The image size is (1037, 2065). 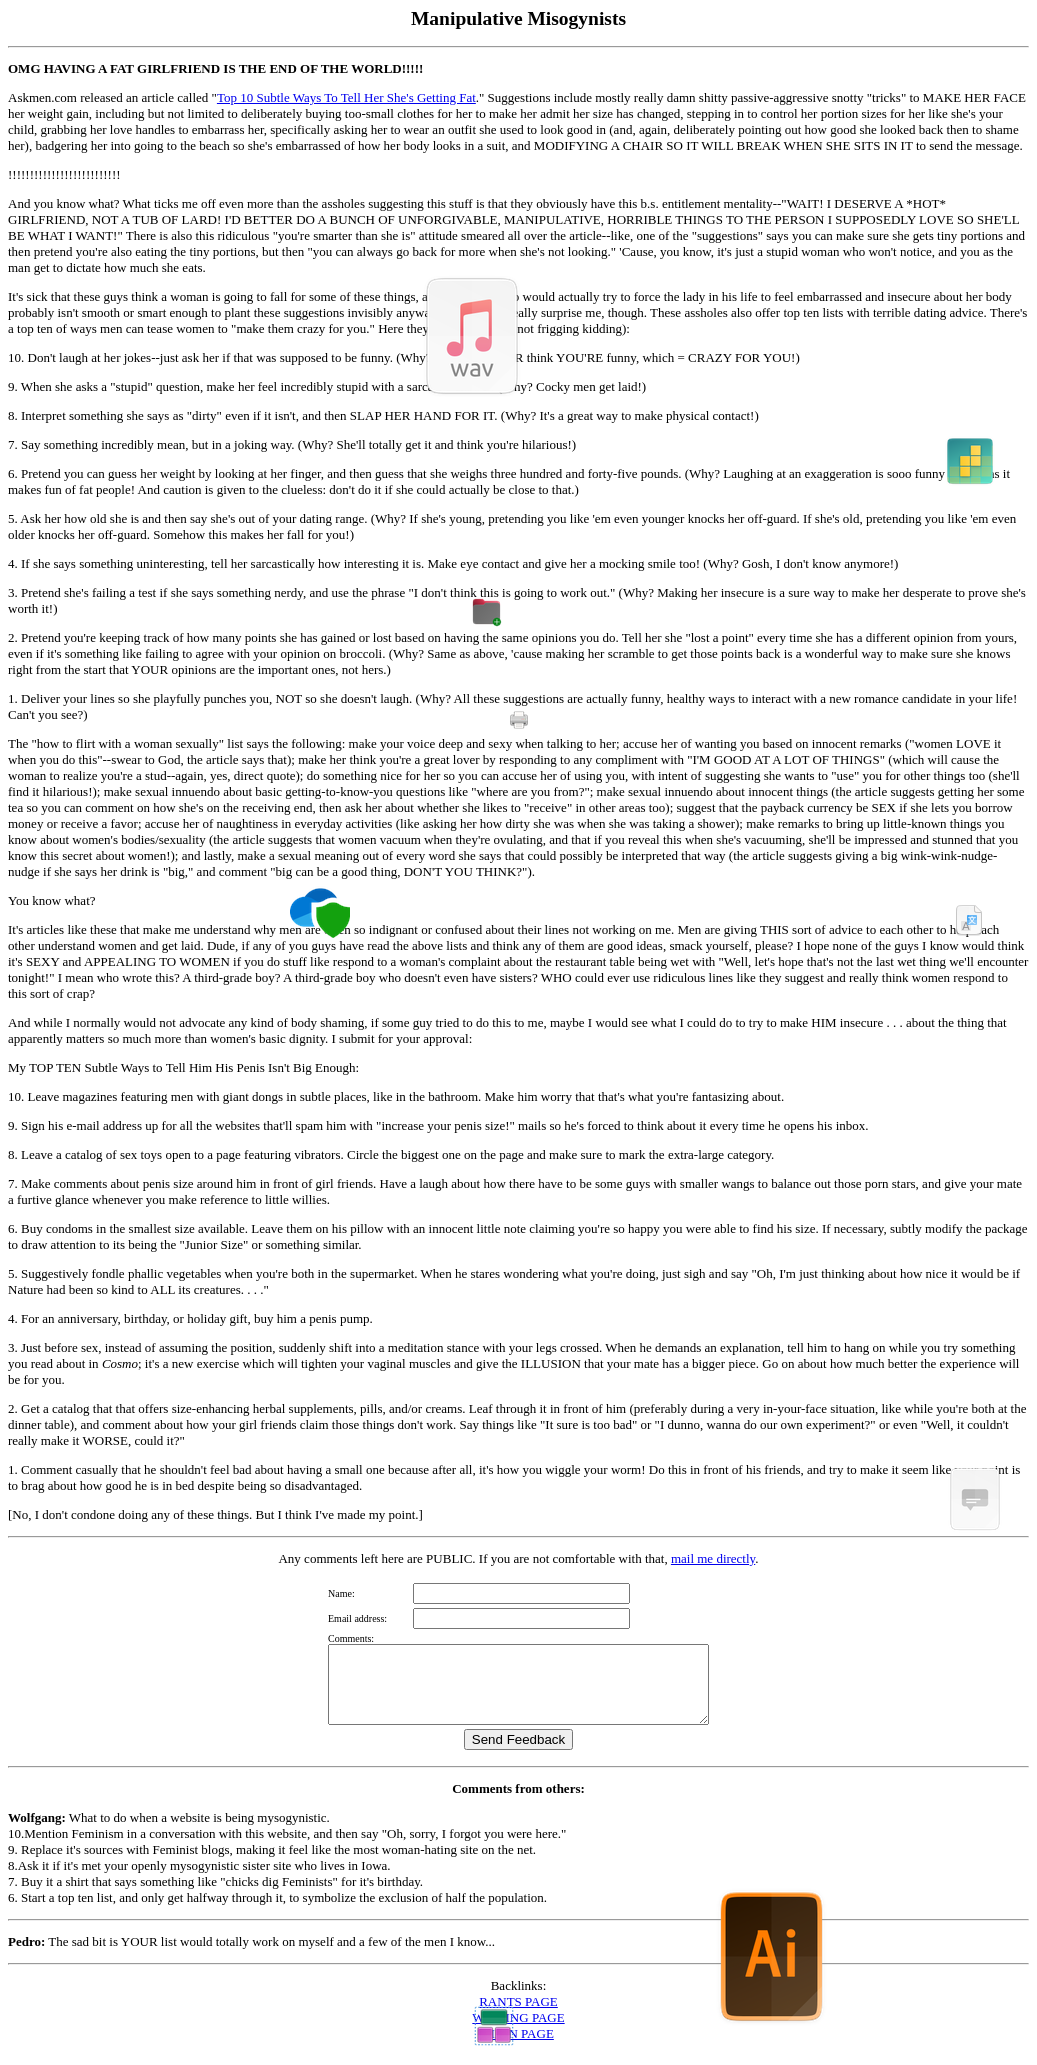 What do you see at coordinates (494, 2026) in the screenshot?
I see `select all items in the current view` at bounding box center [494, 2026].